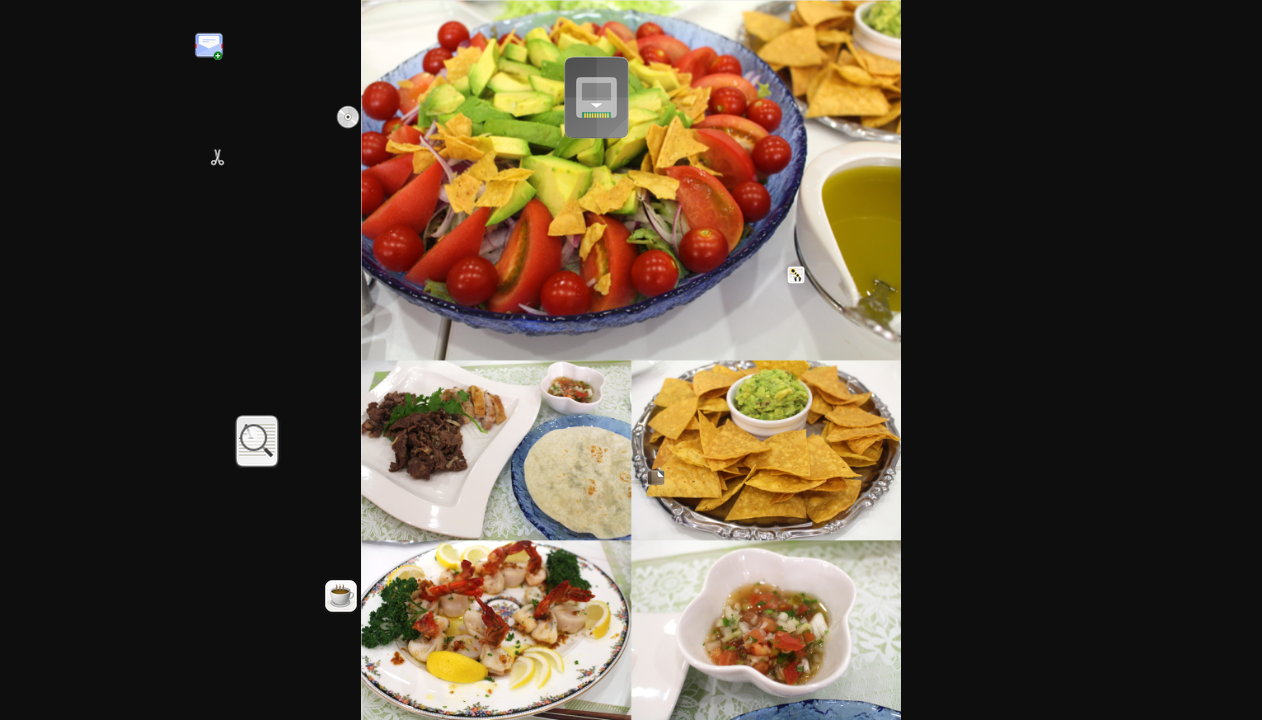 The image size is (1262, 720). What do you see at coordinates (348, 117) in the screenshot?
I see `indicates a CD-R or recordable disc drive` at bounding box center [348, 117].